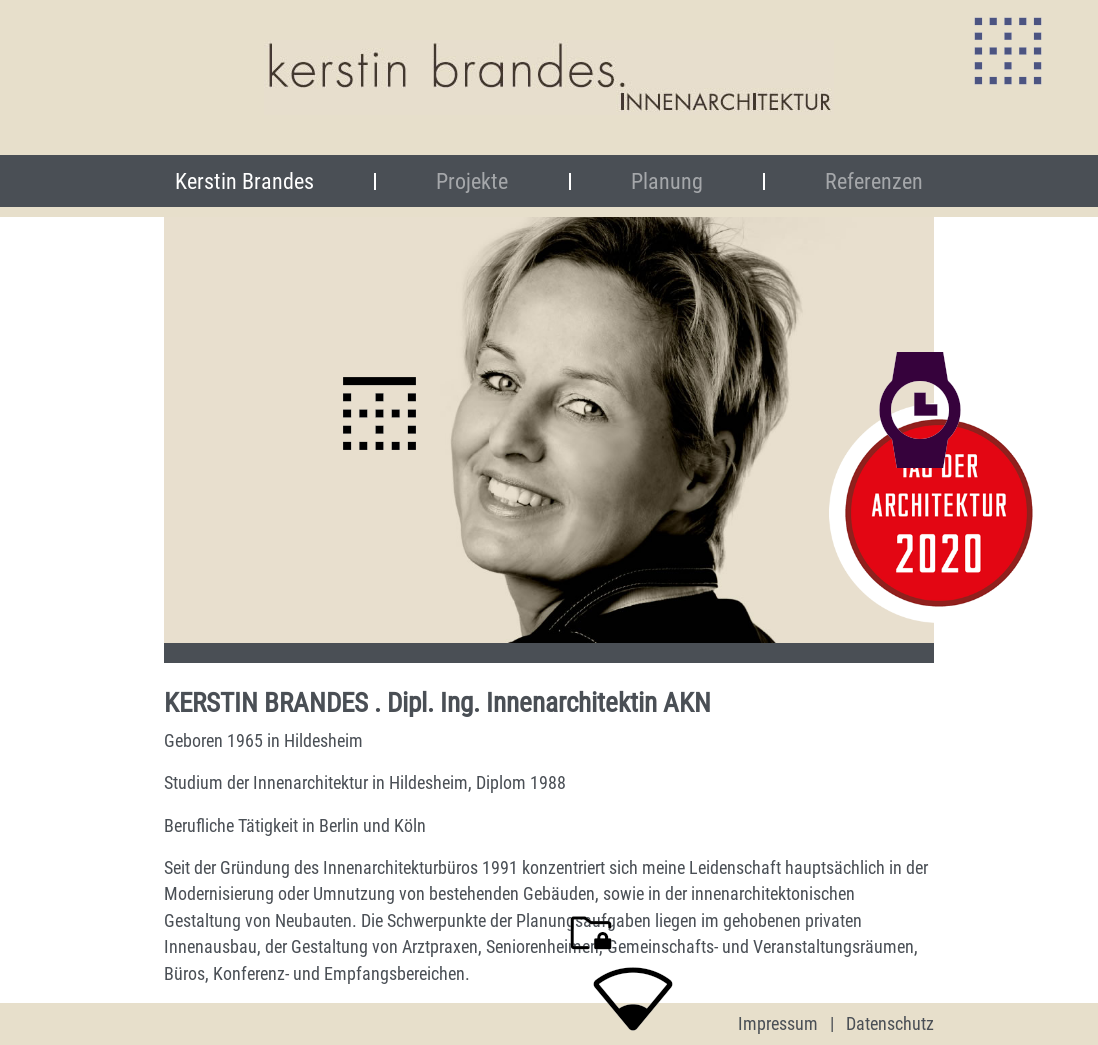  Describe the element at coordinates (1008, 51) in the screenshot. I see `remove all borders from selected cells or elements` at that location.